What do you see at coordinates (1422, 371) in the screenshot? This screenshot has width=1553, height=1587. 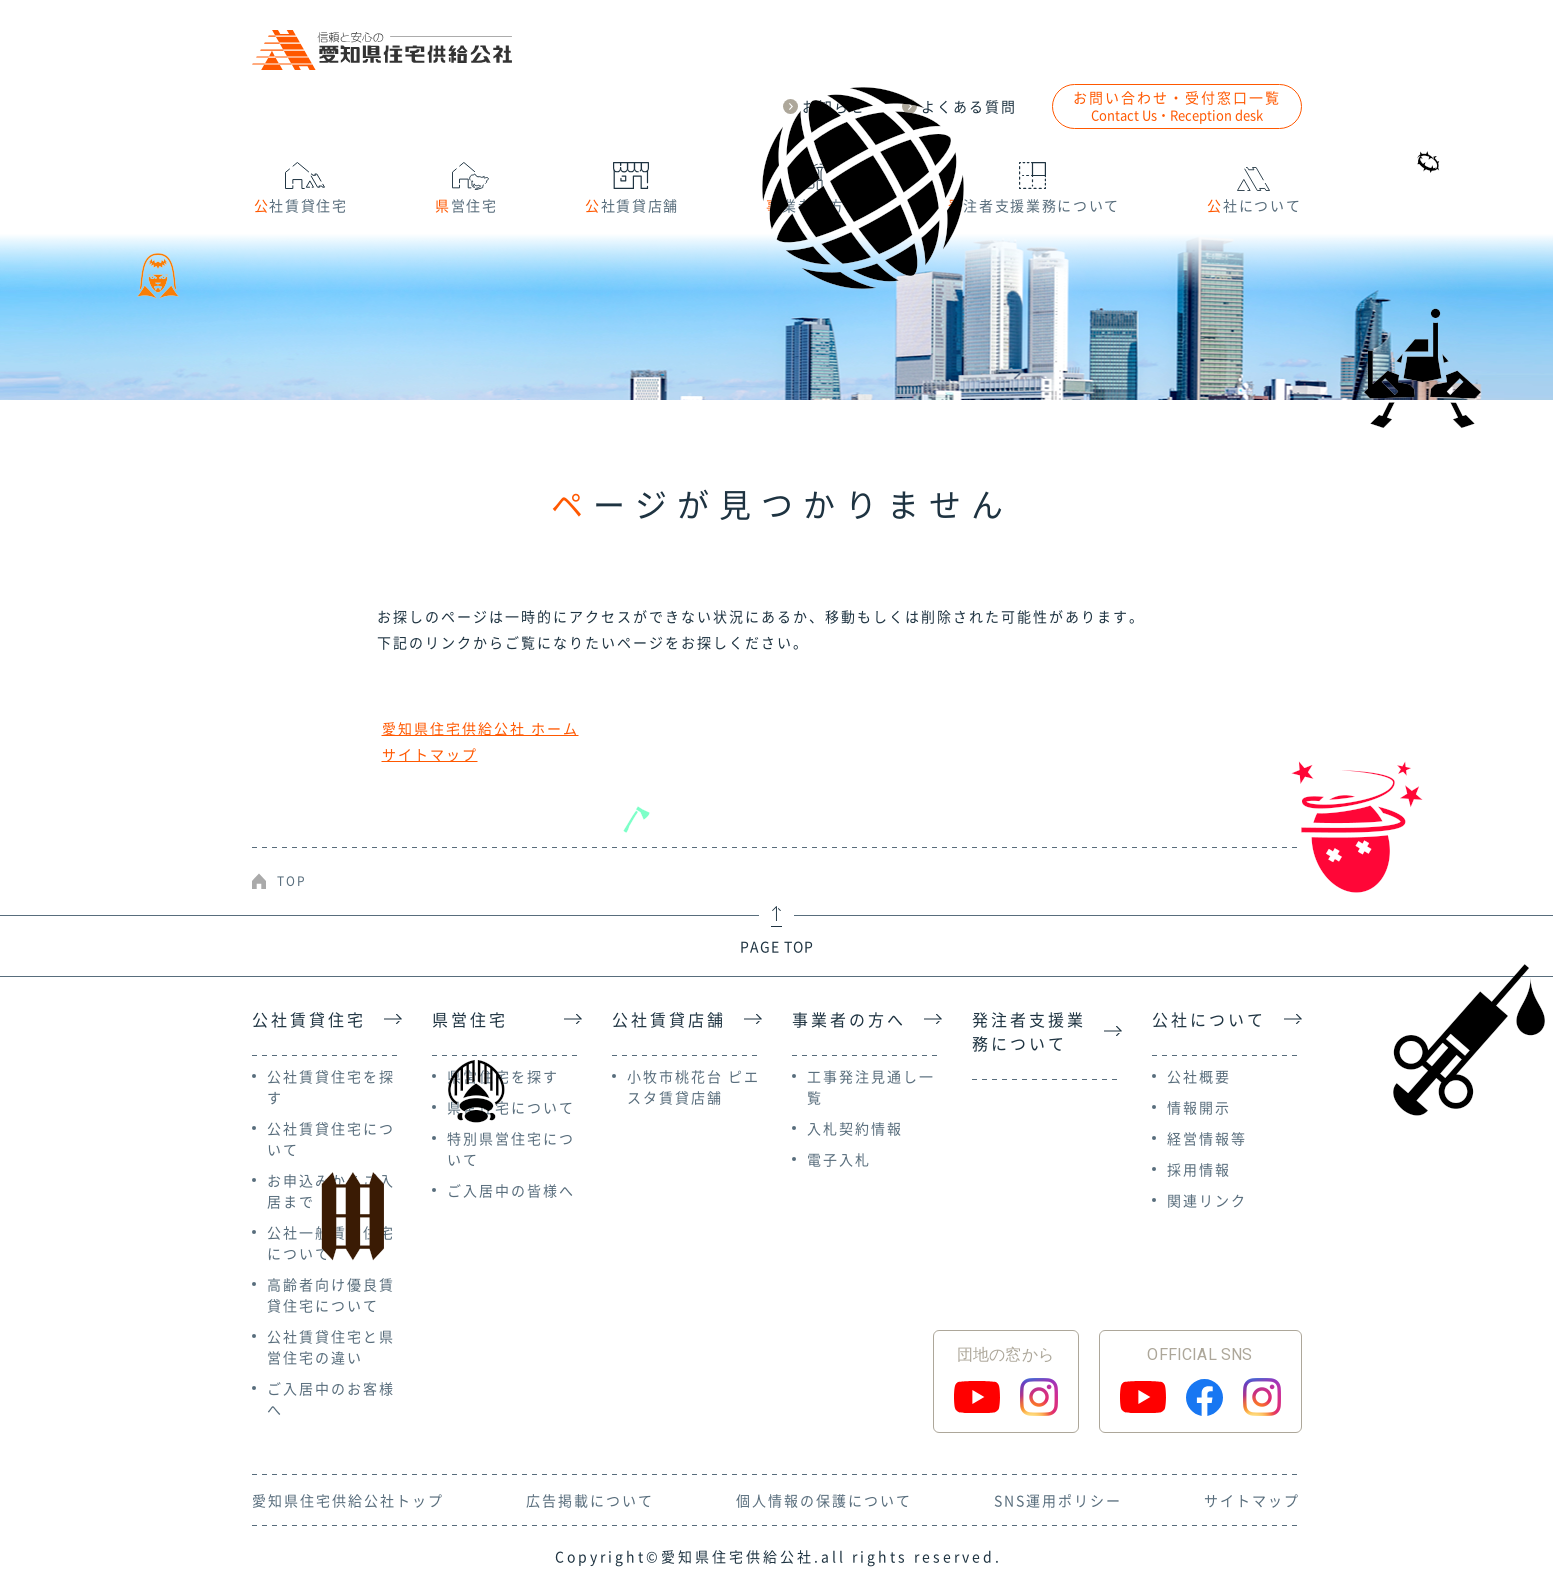 I see `mars pathfinder rover or space exploration feature` at bounding box center [1422, 371].